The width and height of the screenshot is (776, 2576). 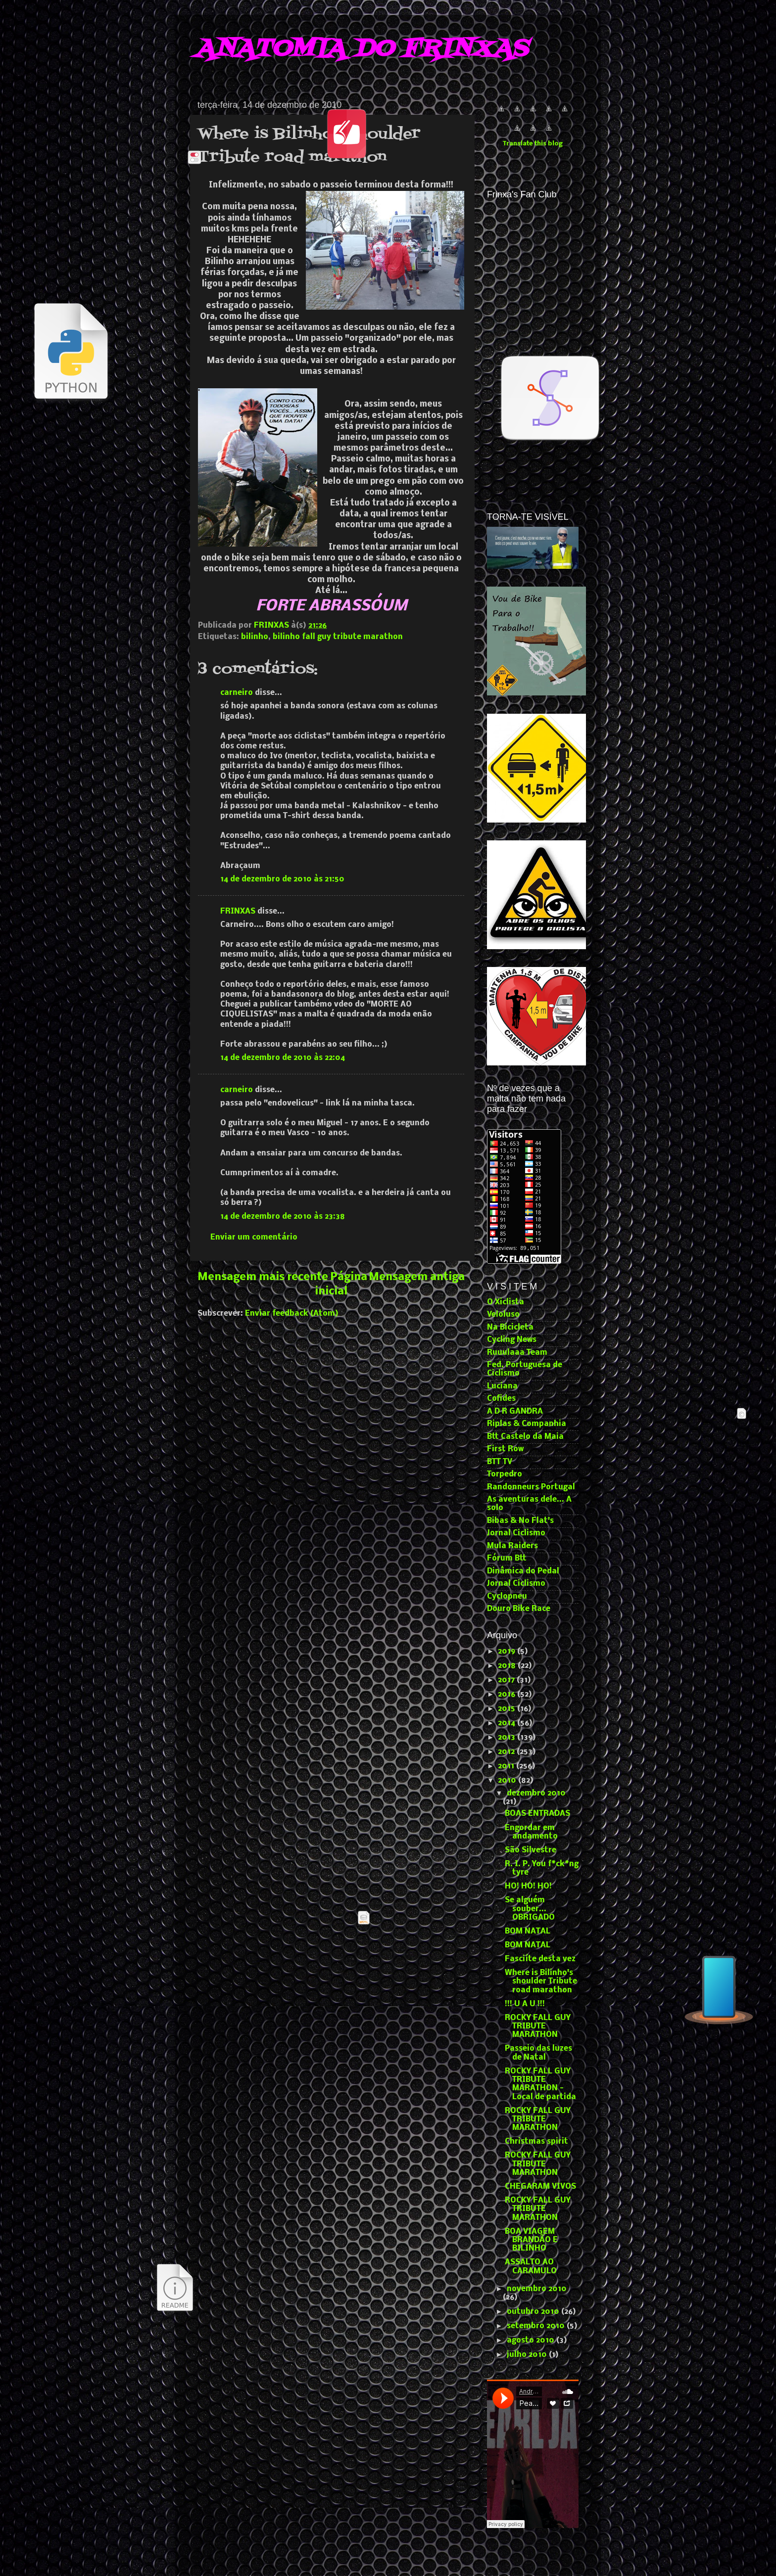 I want to click on a yaml configuration file, so click(x=364, y=1918).